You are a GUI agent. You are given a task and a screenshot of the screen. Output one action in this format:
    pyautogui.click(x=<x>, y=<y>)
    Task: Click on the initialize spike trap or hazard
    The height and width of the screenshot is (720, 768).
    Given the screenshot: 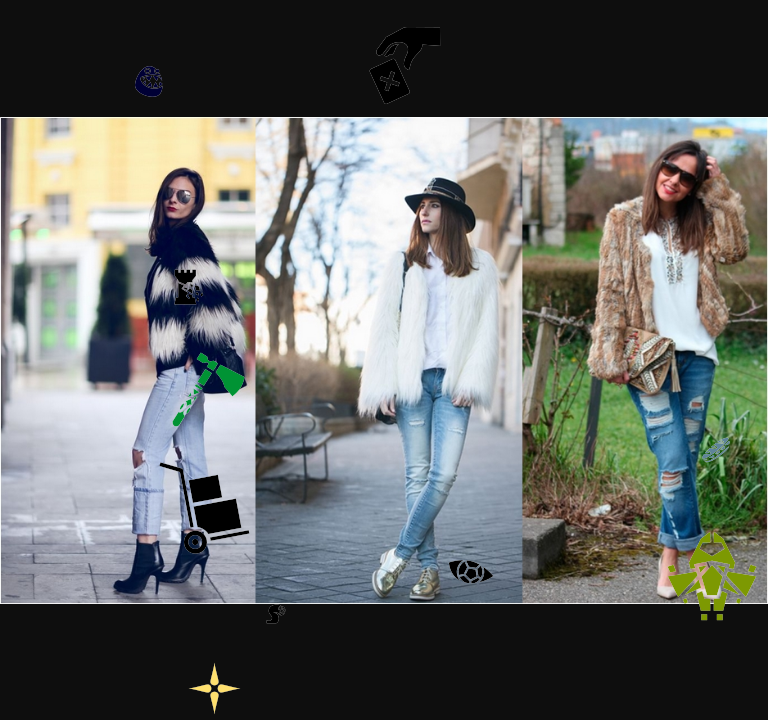 What is the action you would take?
    pyautogui.click(x=214, y=688)
    